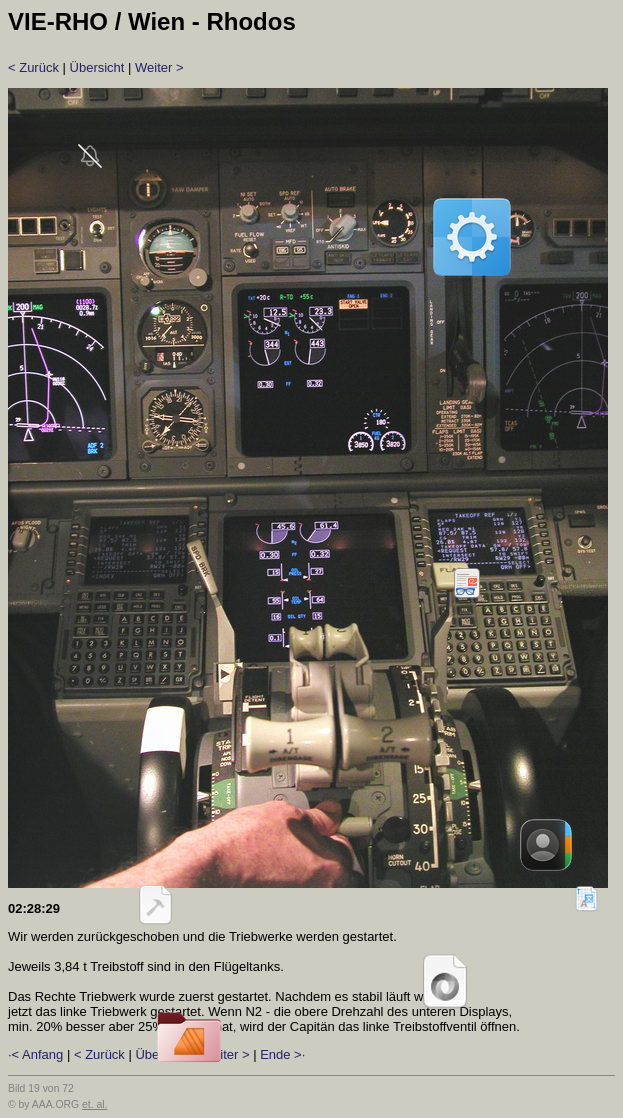 This screenshot has width=623, height=1118. What do you see at coordinates (546, 845) in the screenshot?
I see `open the contacts app` at bounding box center [546, 845].